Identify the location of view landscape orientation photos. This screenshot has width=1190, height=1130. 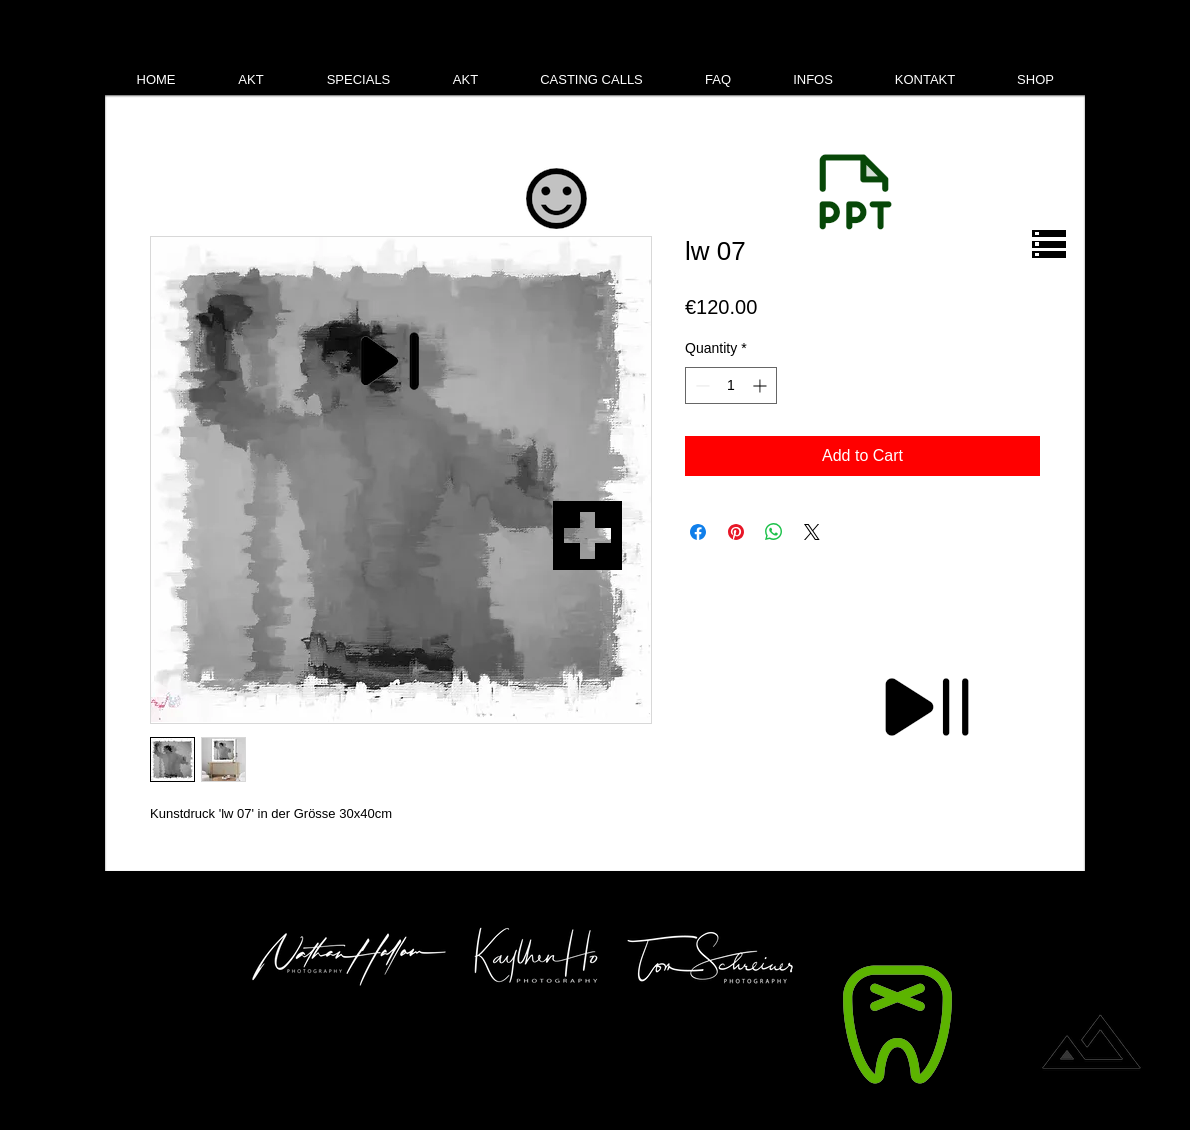
(1091, 1041).